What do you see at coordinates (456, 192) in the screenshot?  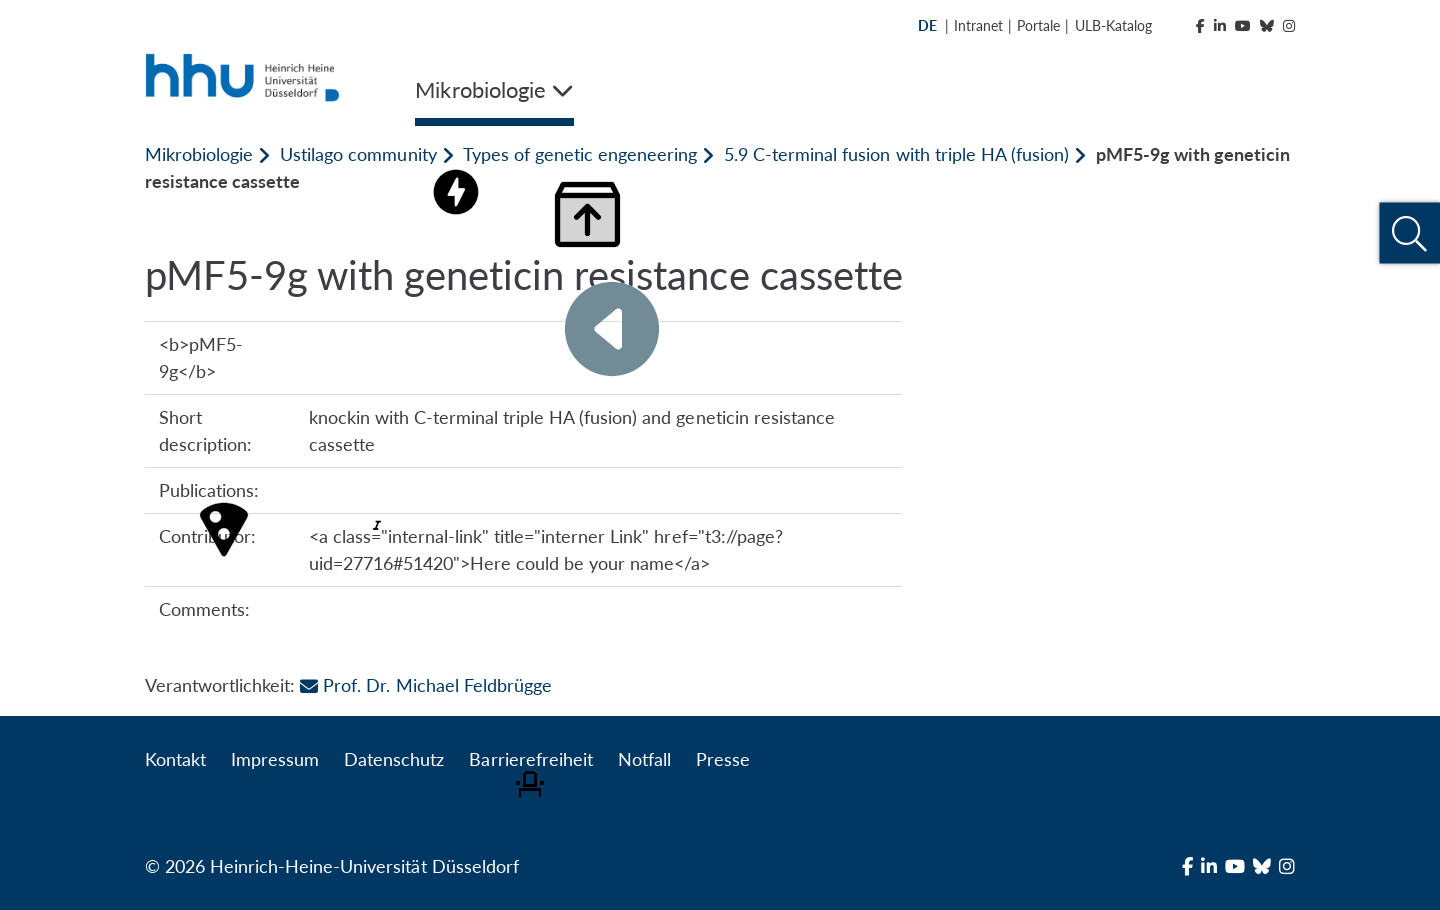 I see `indicates offline or cached content available` at bounding box center [456, 192].